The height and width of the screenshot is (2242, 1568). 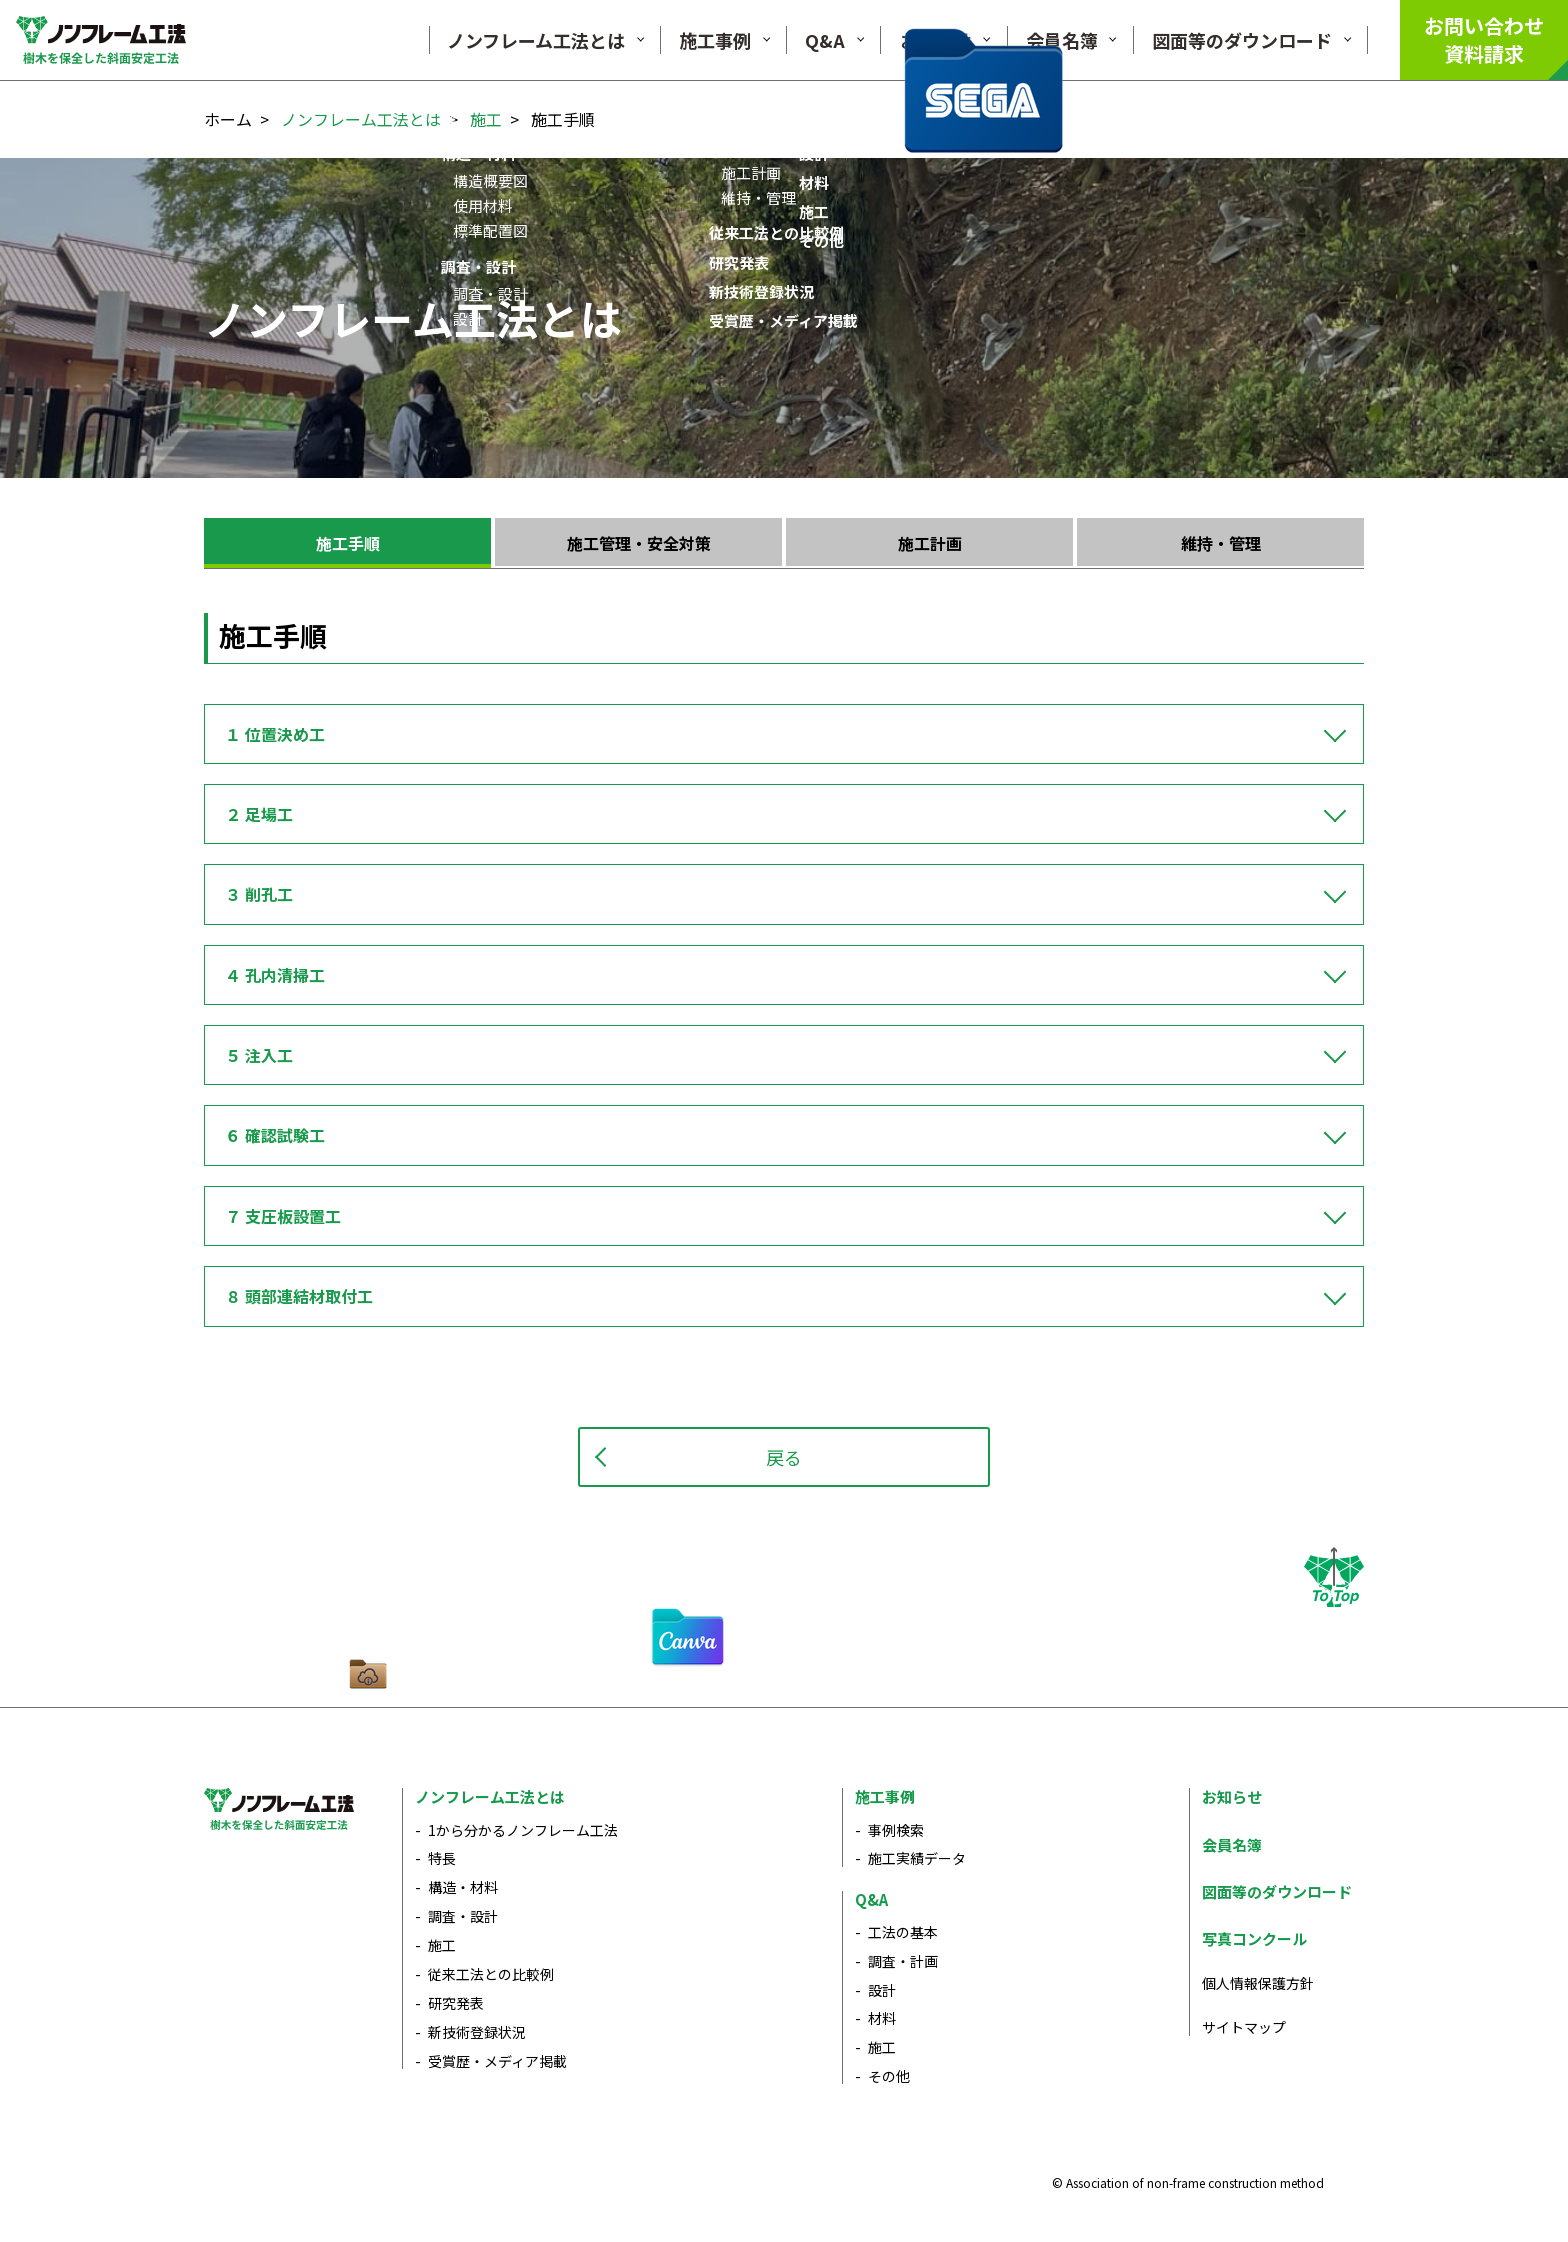 What do you see at coordinates (368, 1675) in the screenshot?
I see `open apache httpd server configuration folder` at bounding box center [368, 1675].